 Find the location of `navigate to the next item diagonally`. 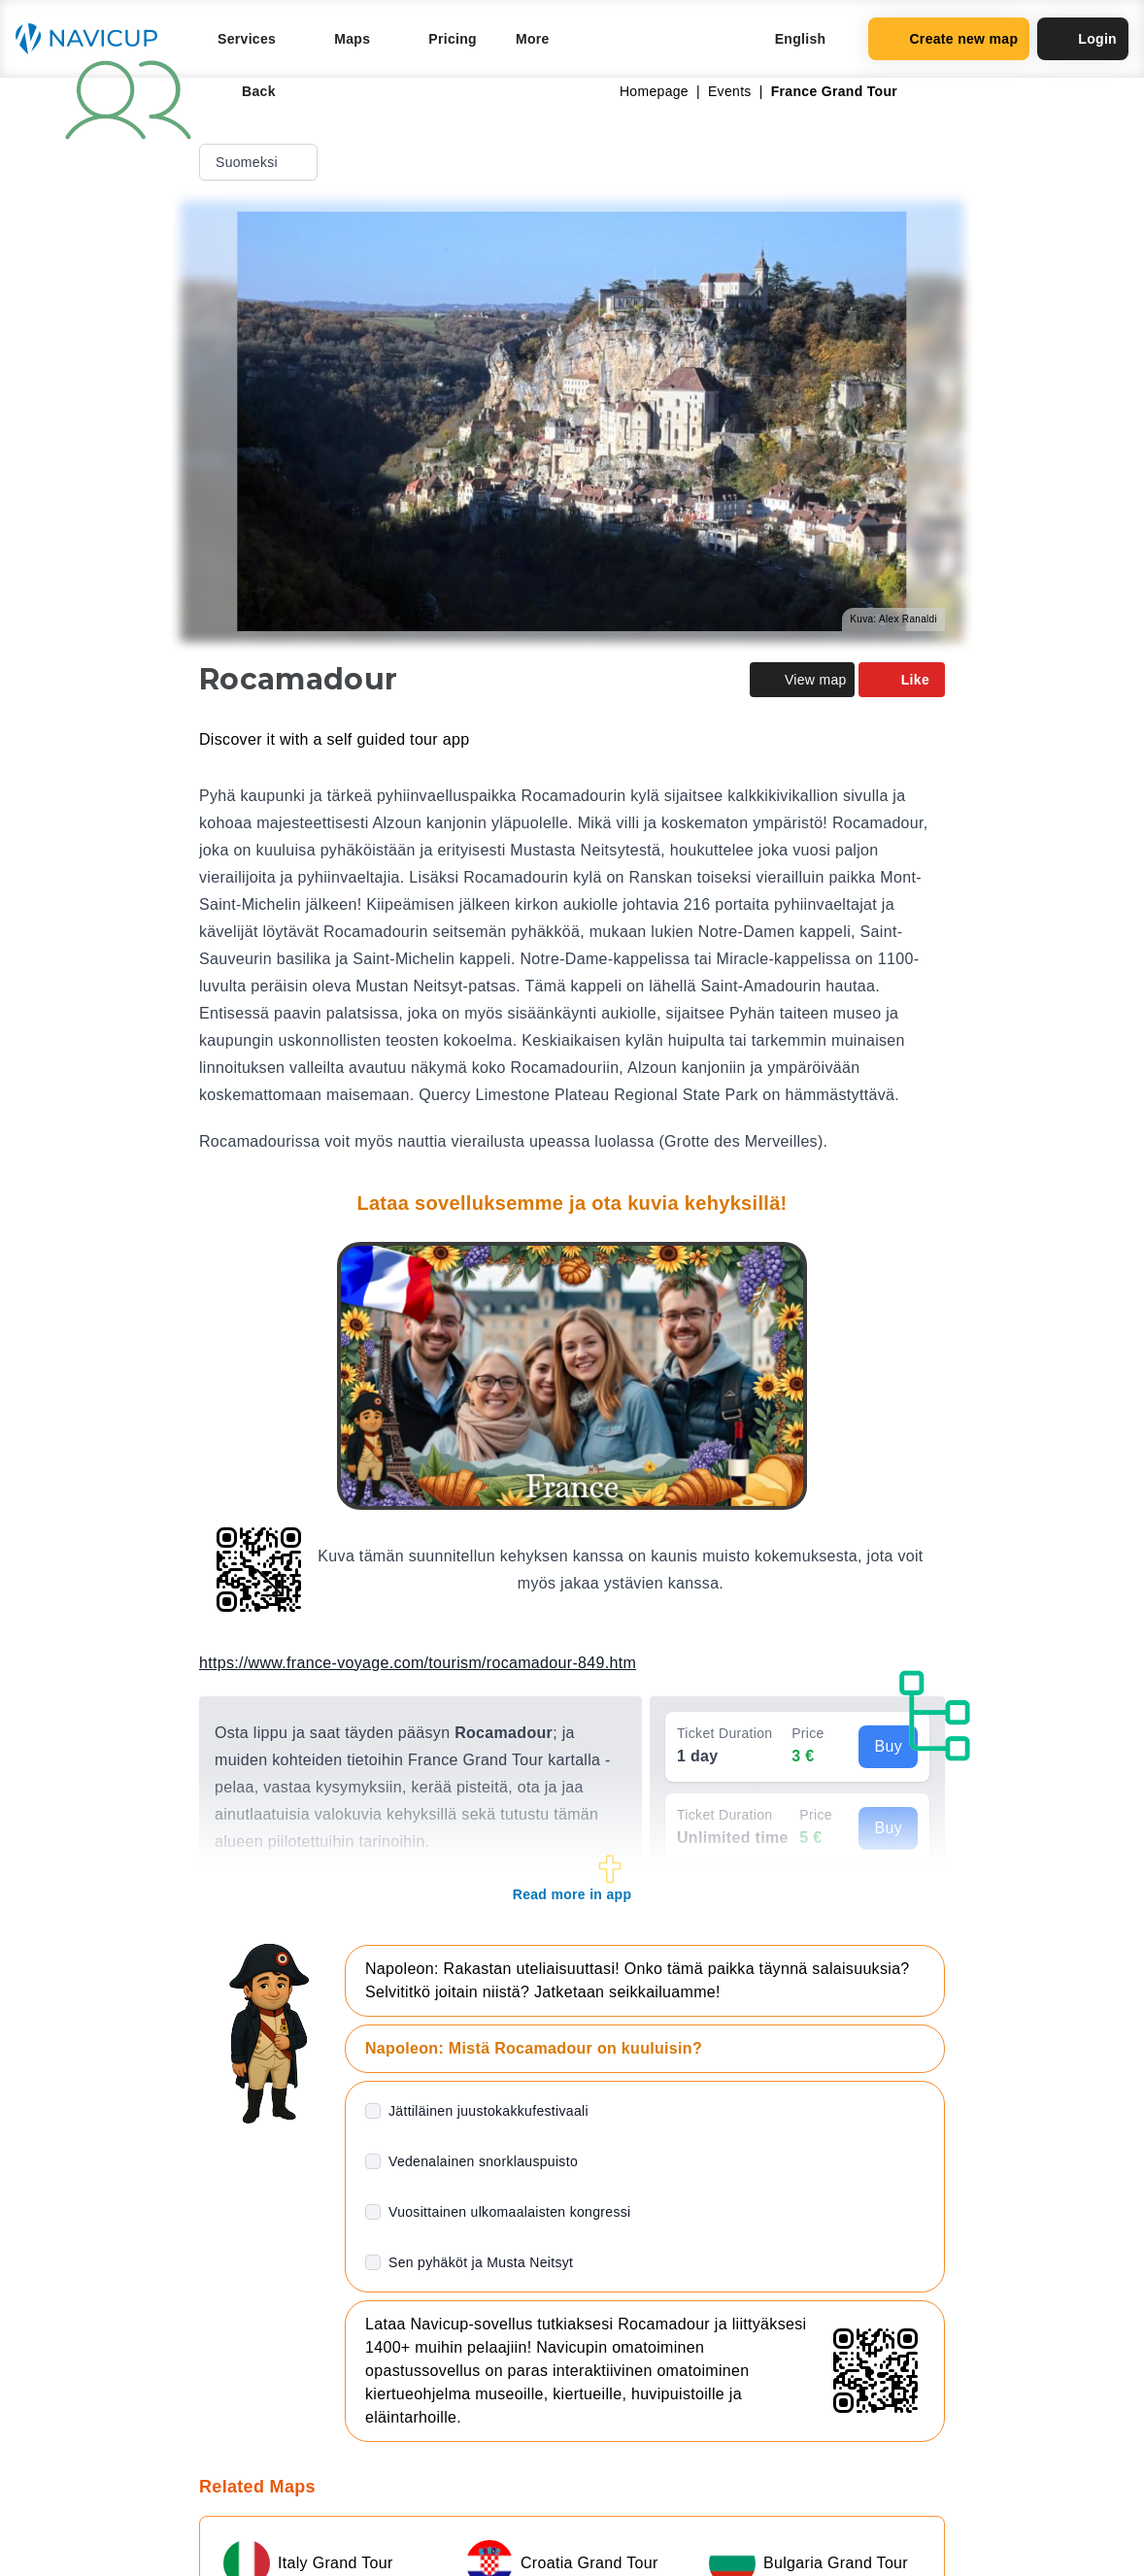

navigate to the next item diagonally is located at coordinates (270, 1583).